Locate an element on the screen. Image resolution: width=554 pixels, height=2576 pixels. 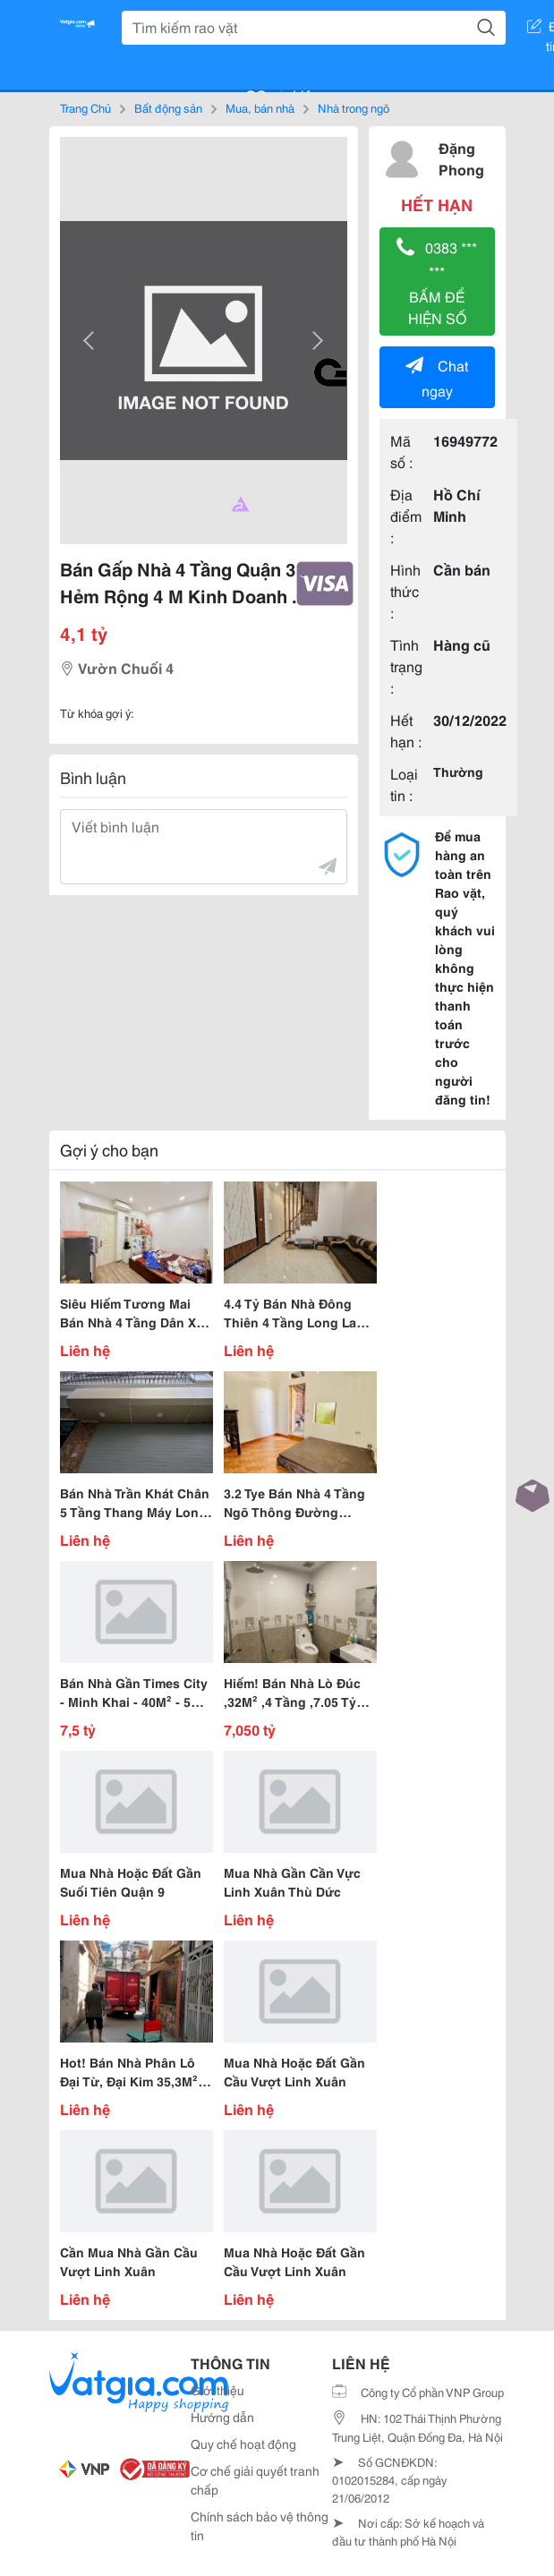
link to Appwrite backend services is located at coordinates (330, 372).